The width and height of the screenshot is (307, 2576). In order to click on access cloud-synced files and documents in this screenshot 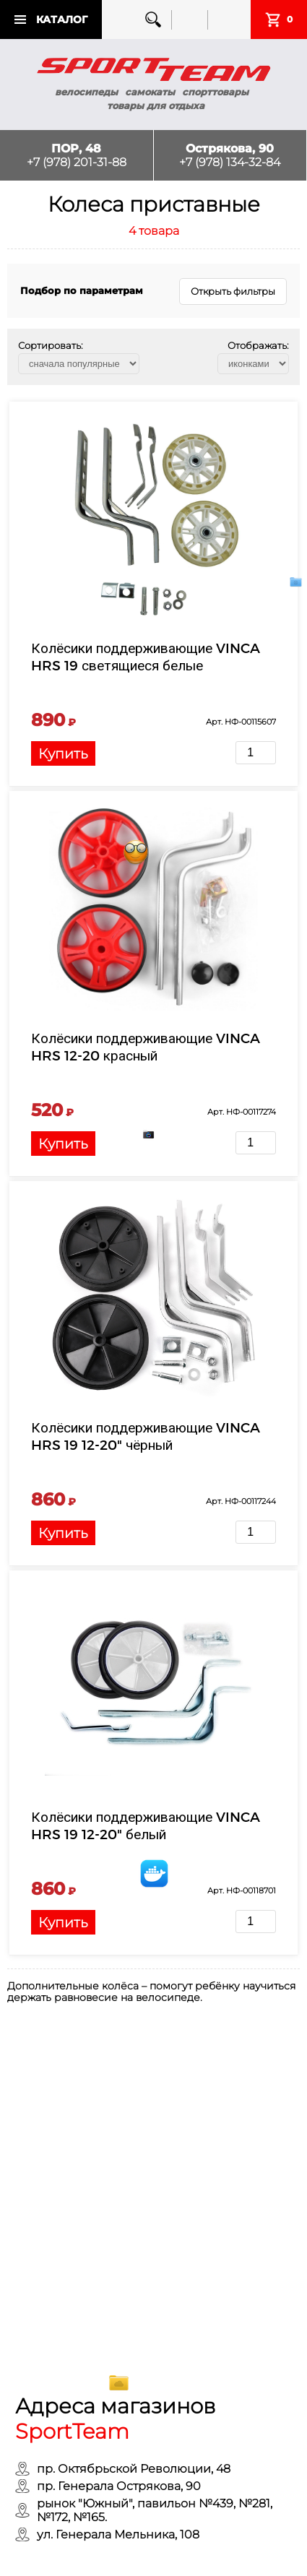, I will do `click(118, 2382)`.